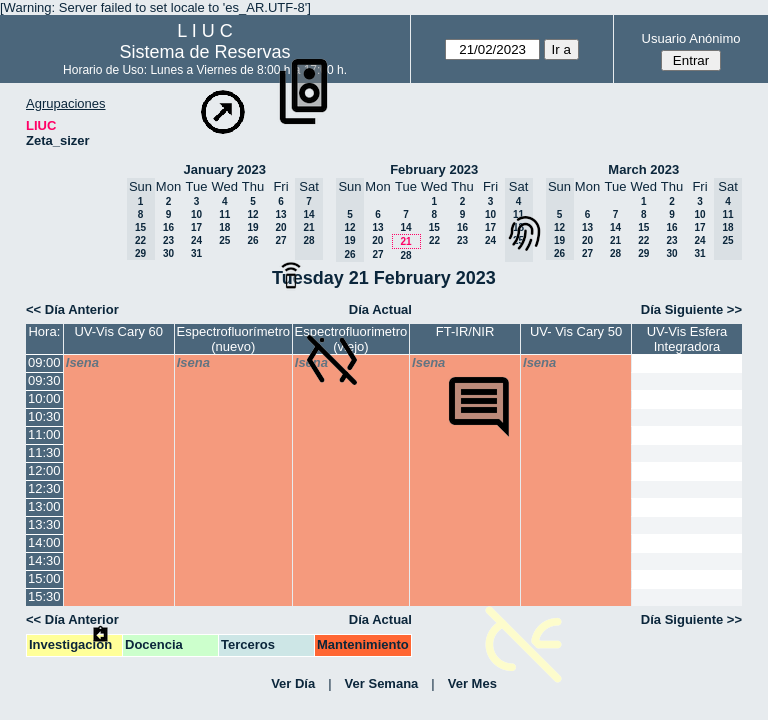 This screenshot has width=768, height=720. What do you see at coordinates (332, 360) in the screenshot?
I see `disable code or markup view` at bounding box center [332, 360].